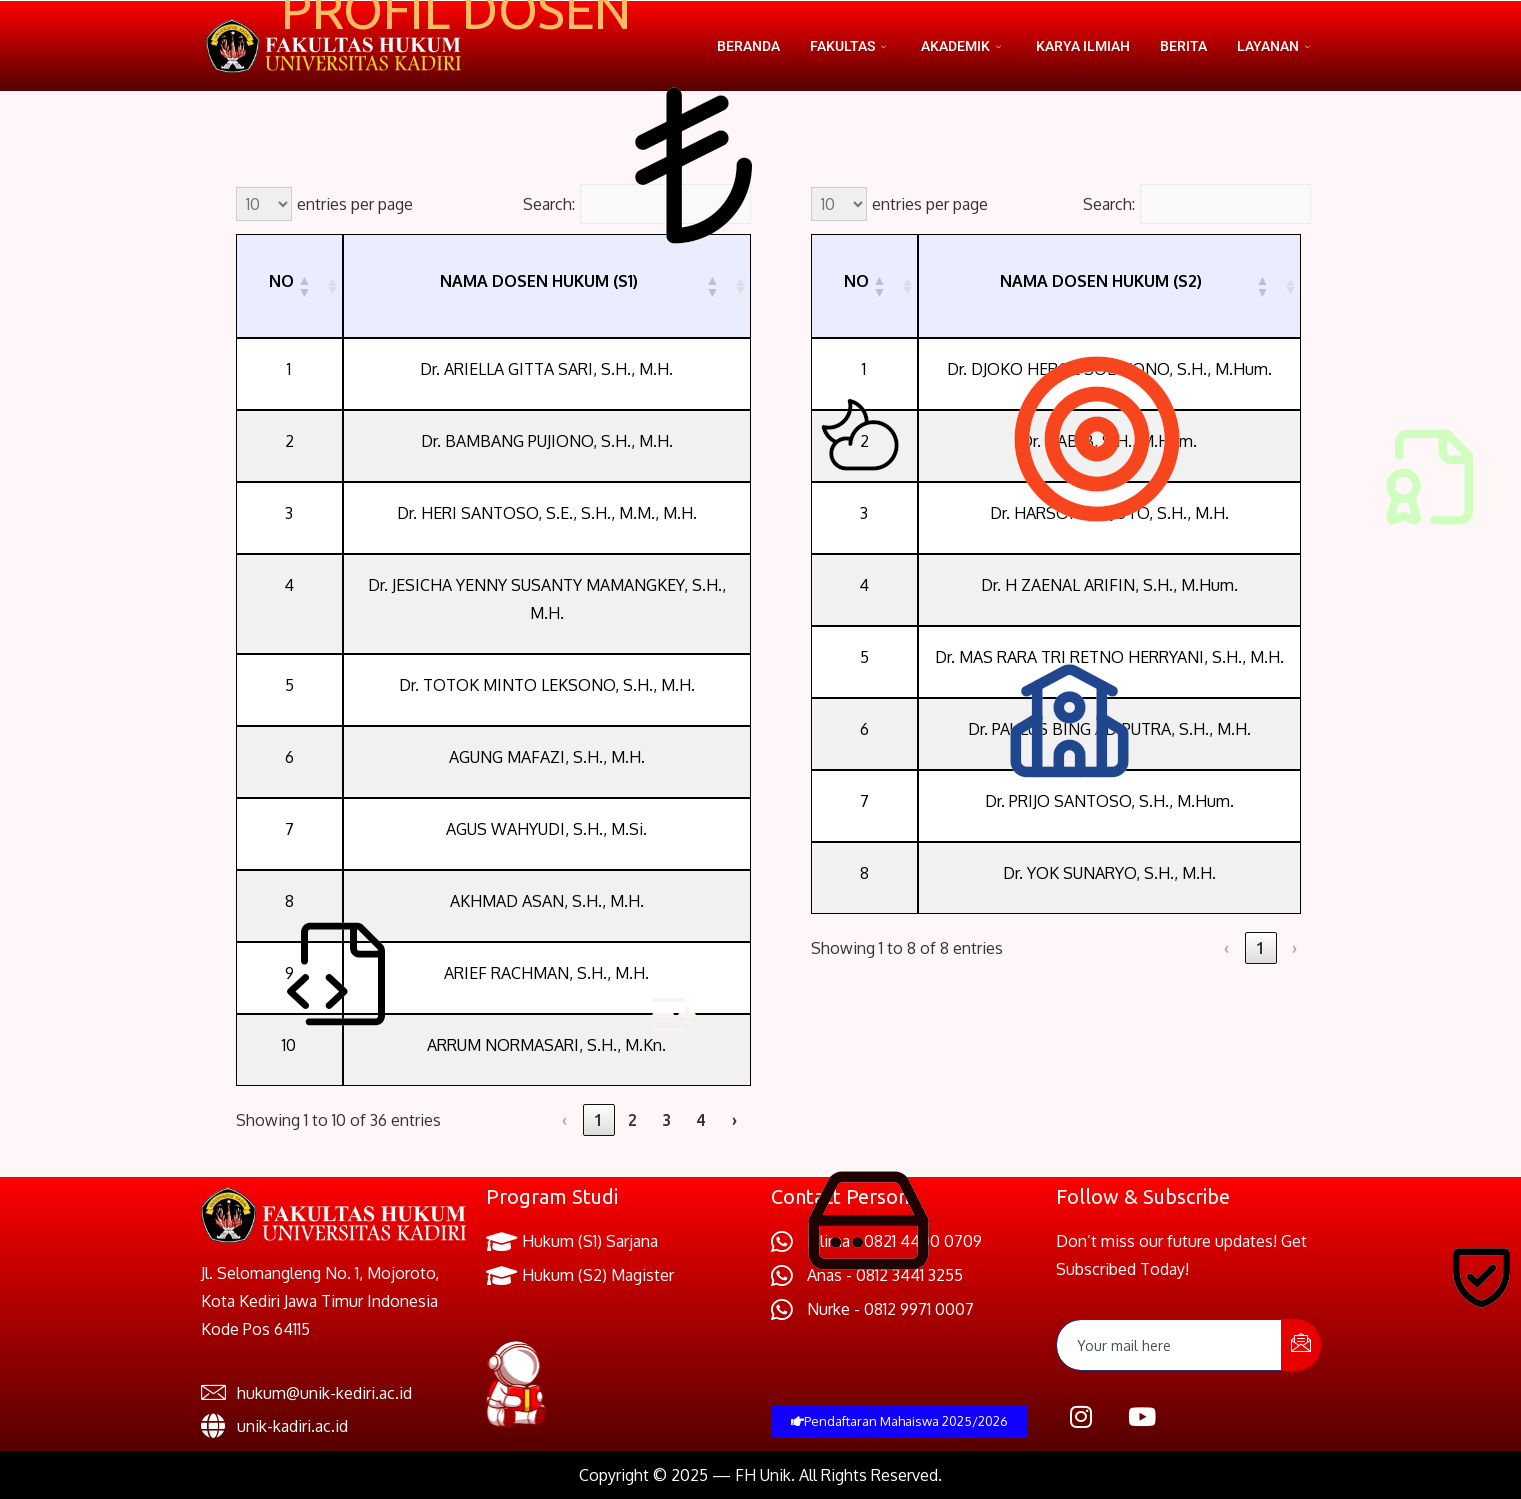 Image resolution: width=1521 pixels, height=1499 pixels. Describe the element at coordinates (1481, 1274) in the screenshot. I see `indicates verified security or protection status` at that location.